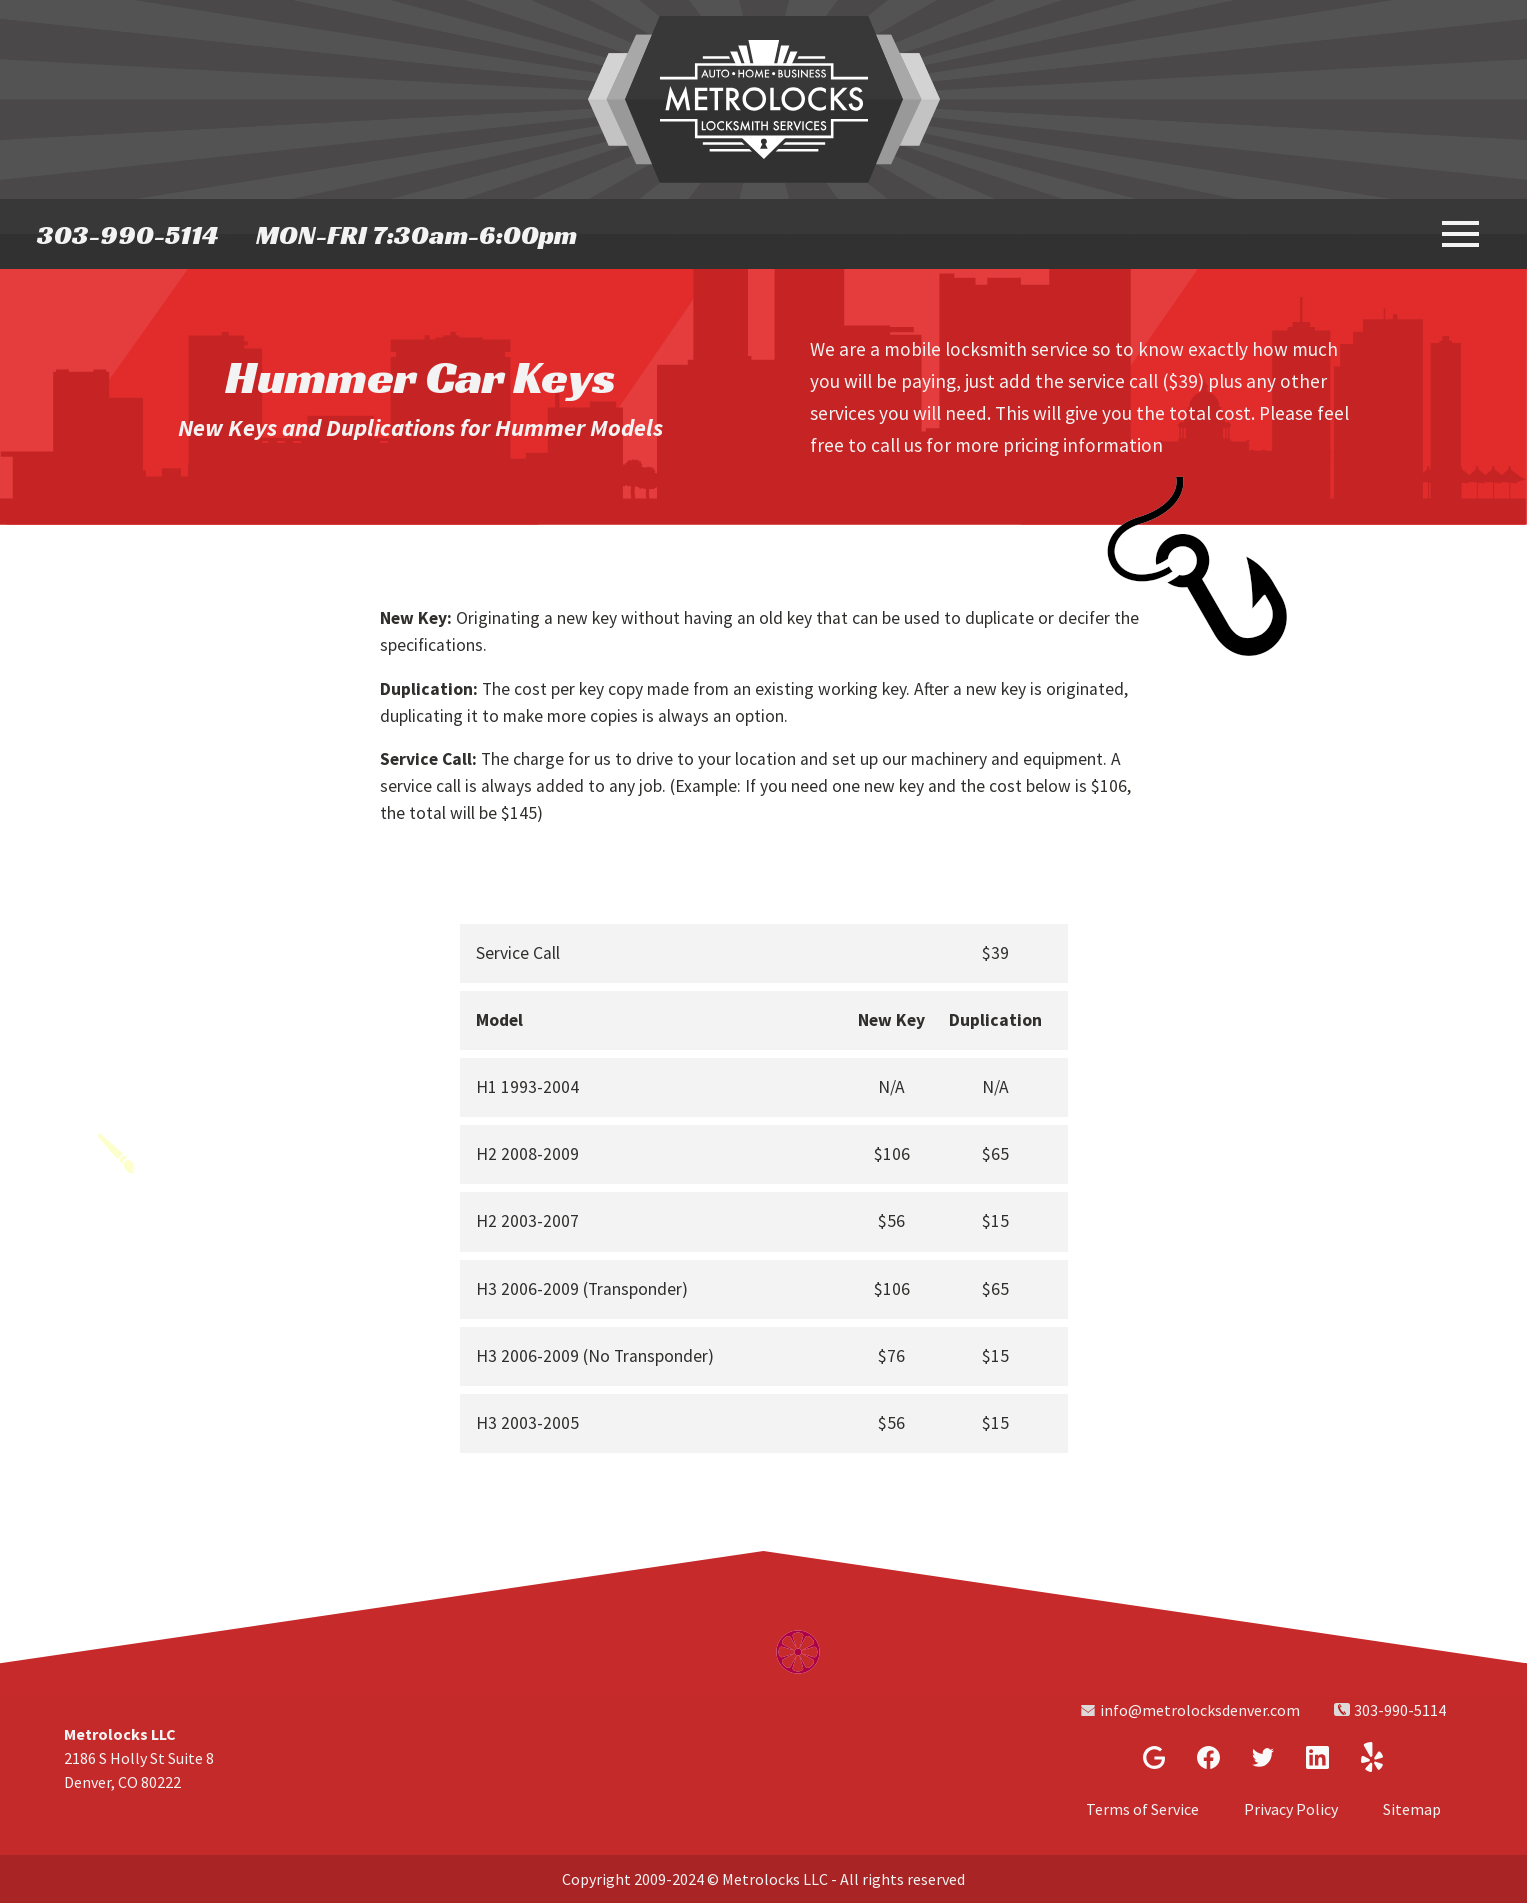  I want to click on access fishing mini-game or activity, so click(1198, 566).